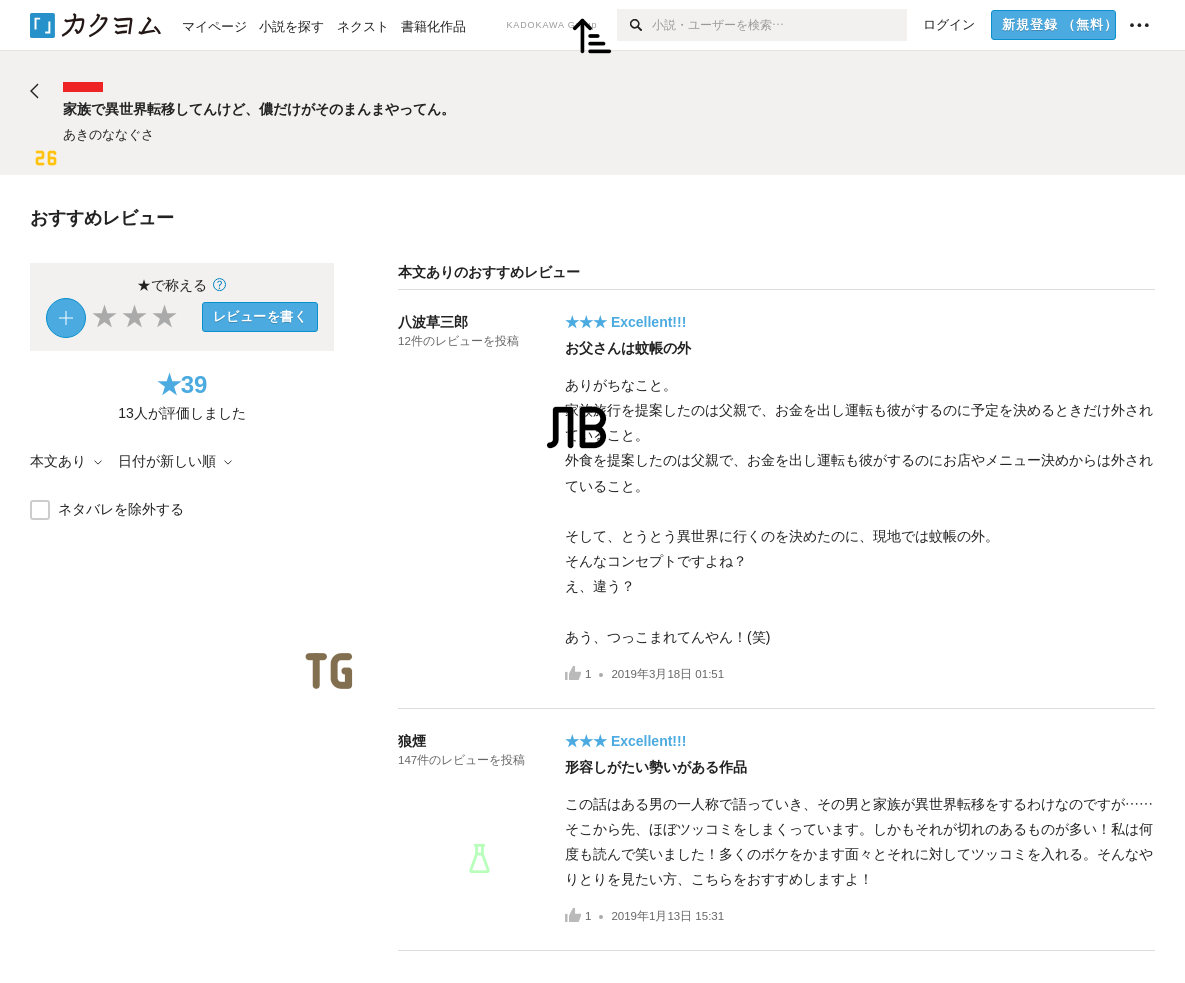 Image resolution: width=1185 pixels, height=983 pixels. What do you see at coordinates (576, 427) in the screenshot?
I see `indicates Kyrgyzstani som currency` at bounding box center [576, 427].